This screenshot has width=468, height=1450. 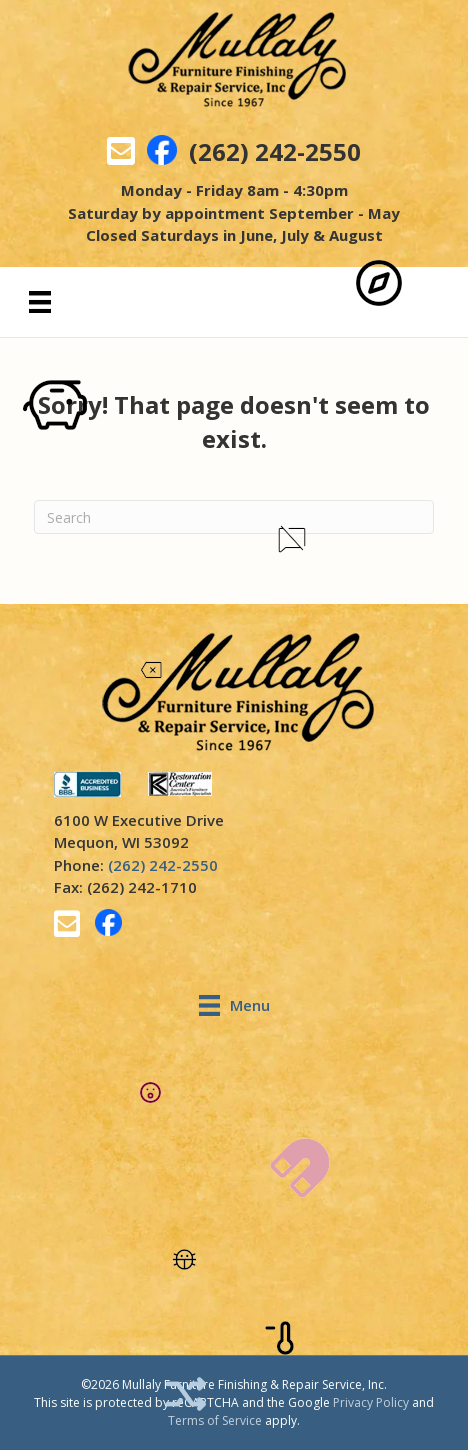 I want to click on report a bug or issue, so click(x=184, y=1259).